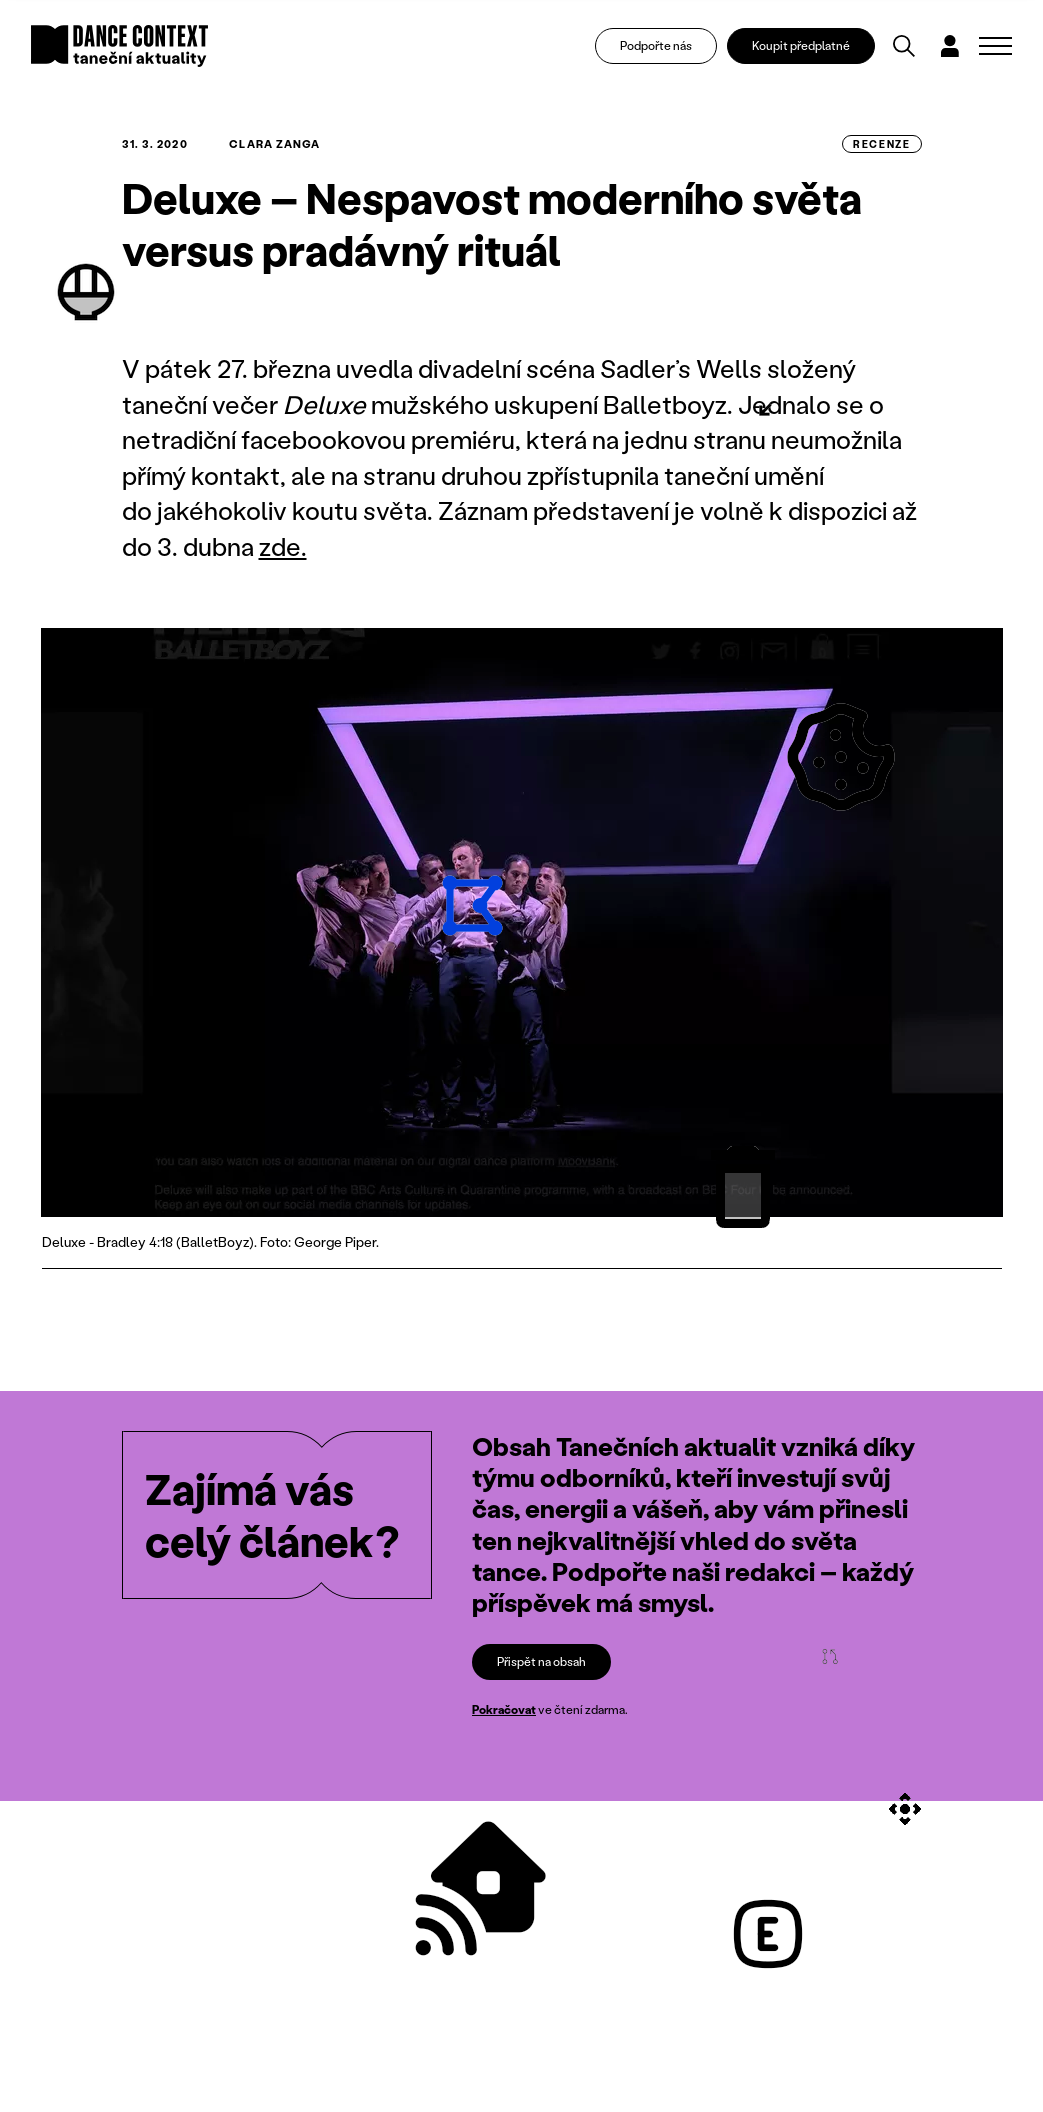  What do you see at coordinates (743, 1187) in the screenshot?
I see `delete selected item` at bounding box center [743, 1187].